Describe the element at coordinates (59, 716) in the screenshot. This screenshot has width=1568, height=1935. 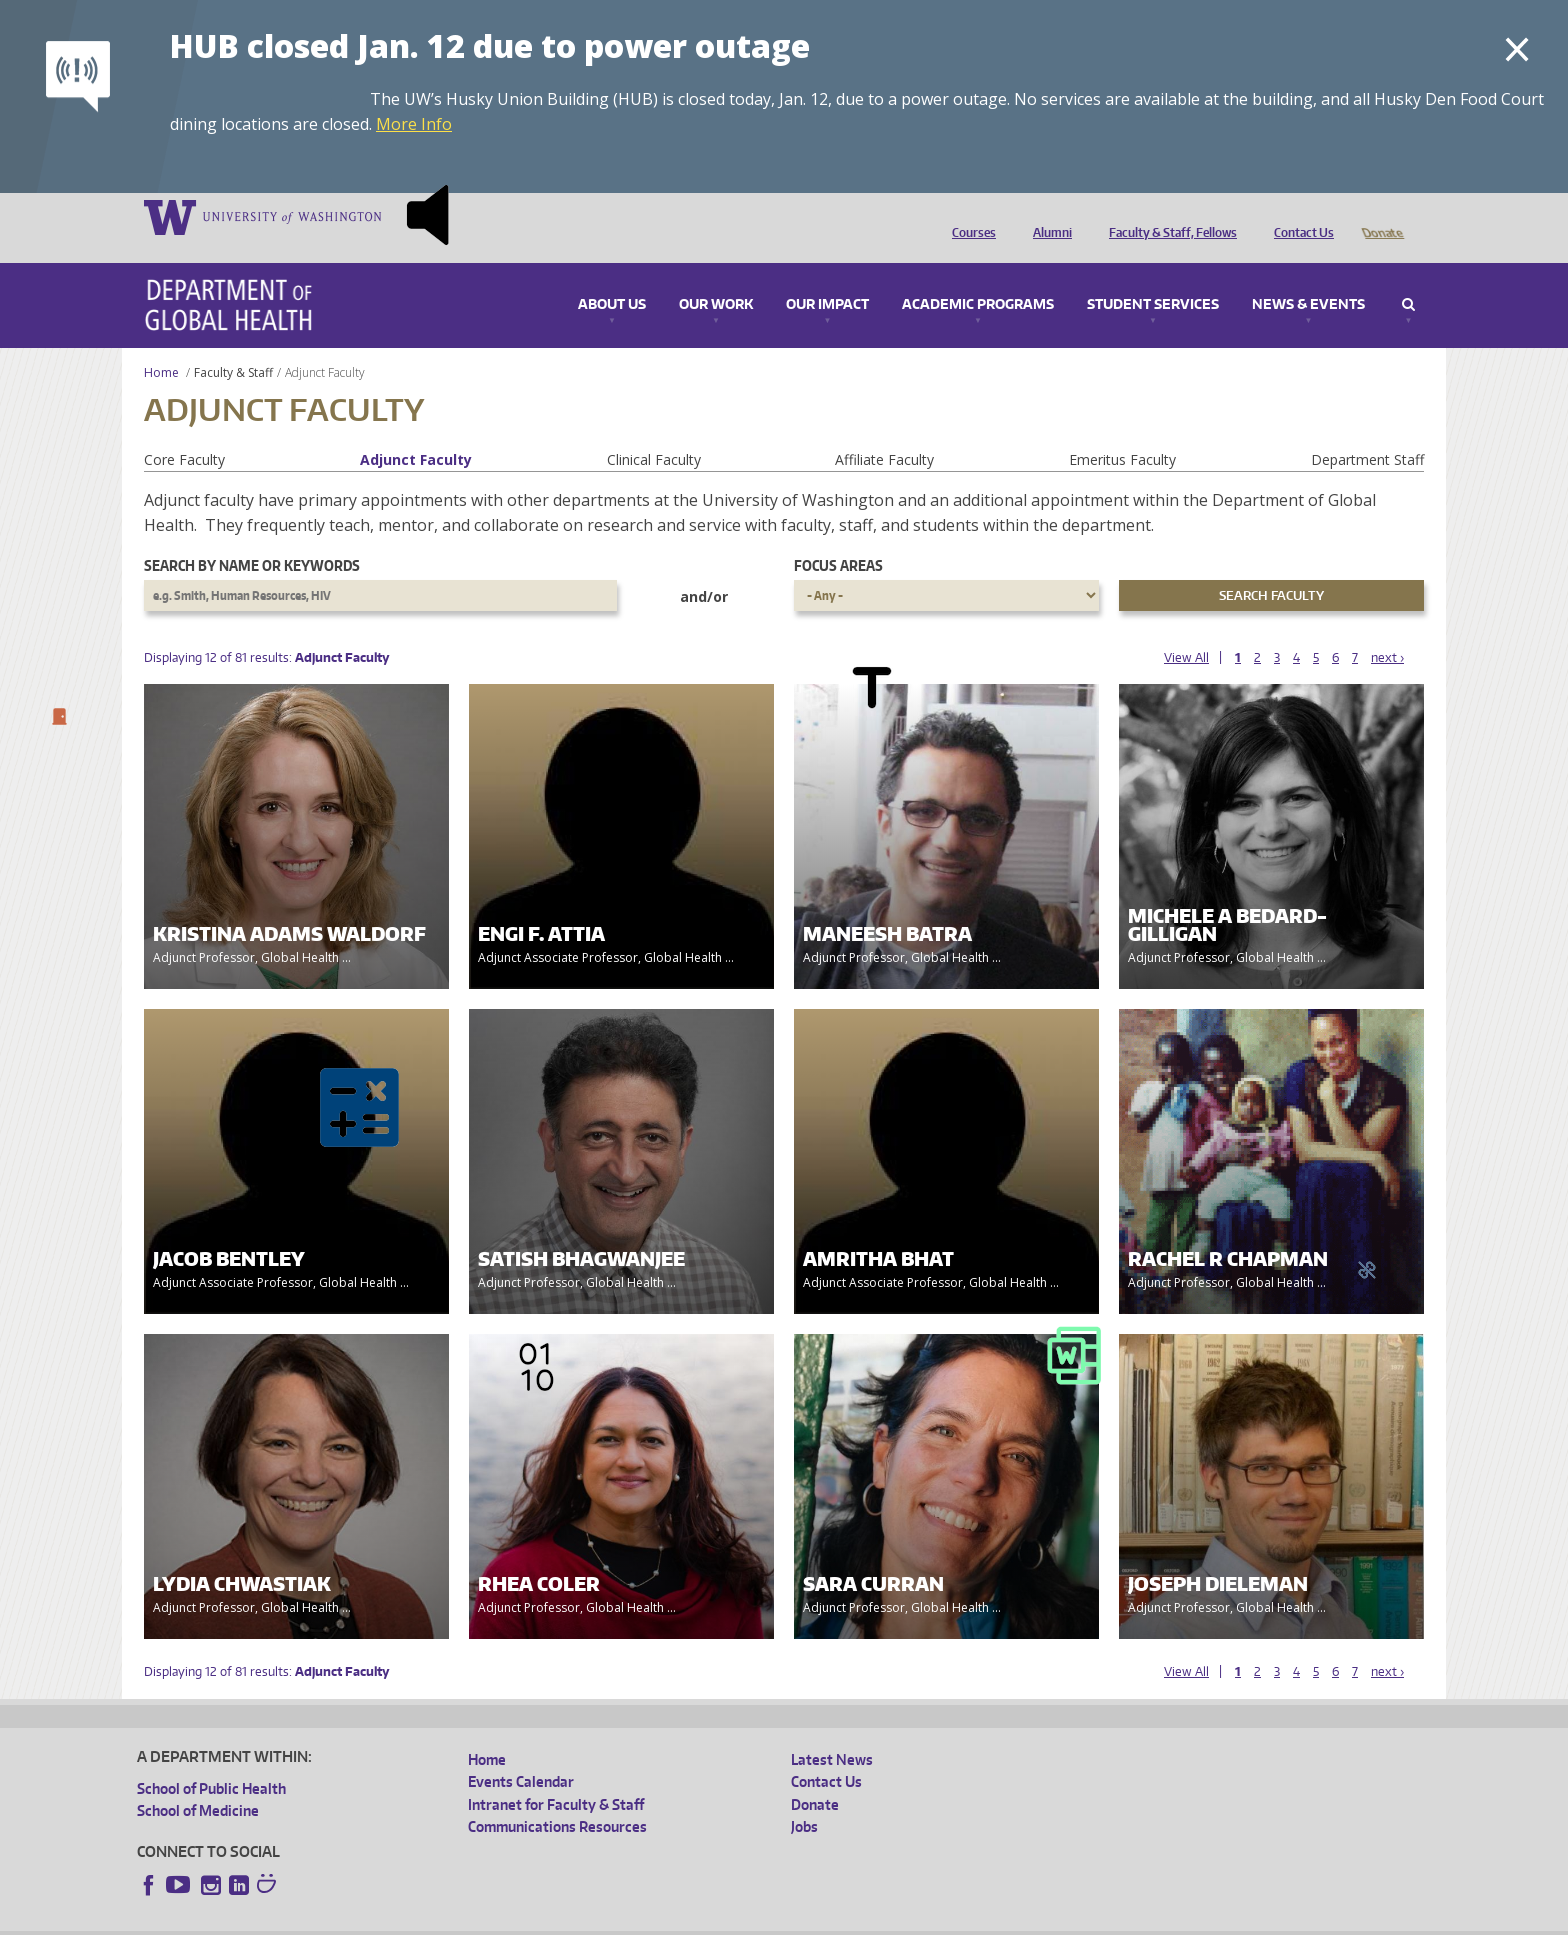
I see `log out or exit the current session` at that location.